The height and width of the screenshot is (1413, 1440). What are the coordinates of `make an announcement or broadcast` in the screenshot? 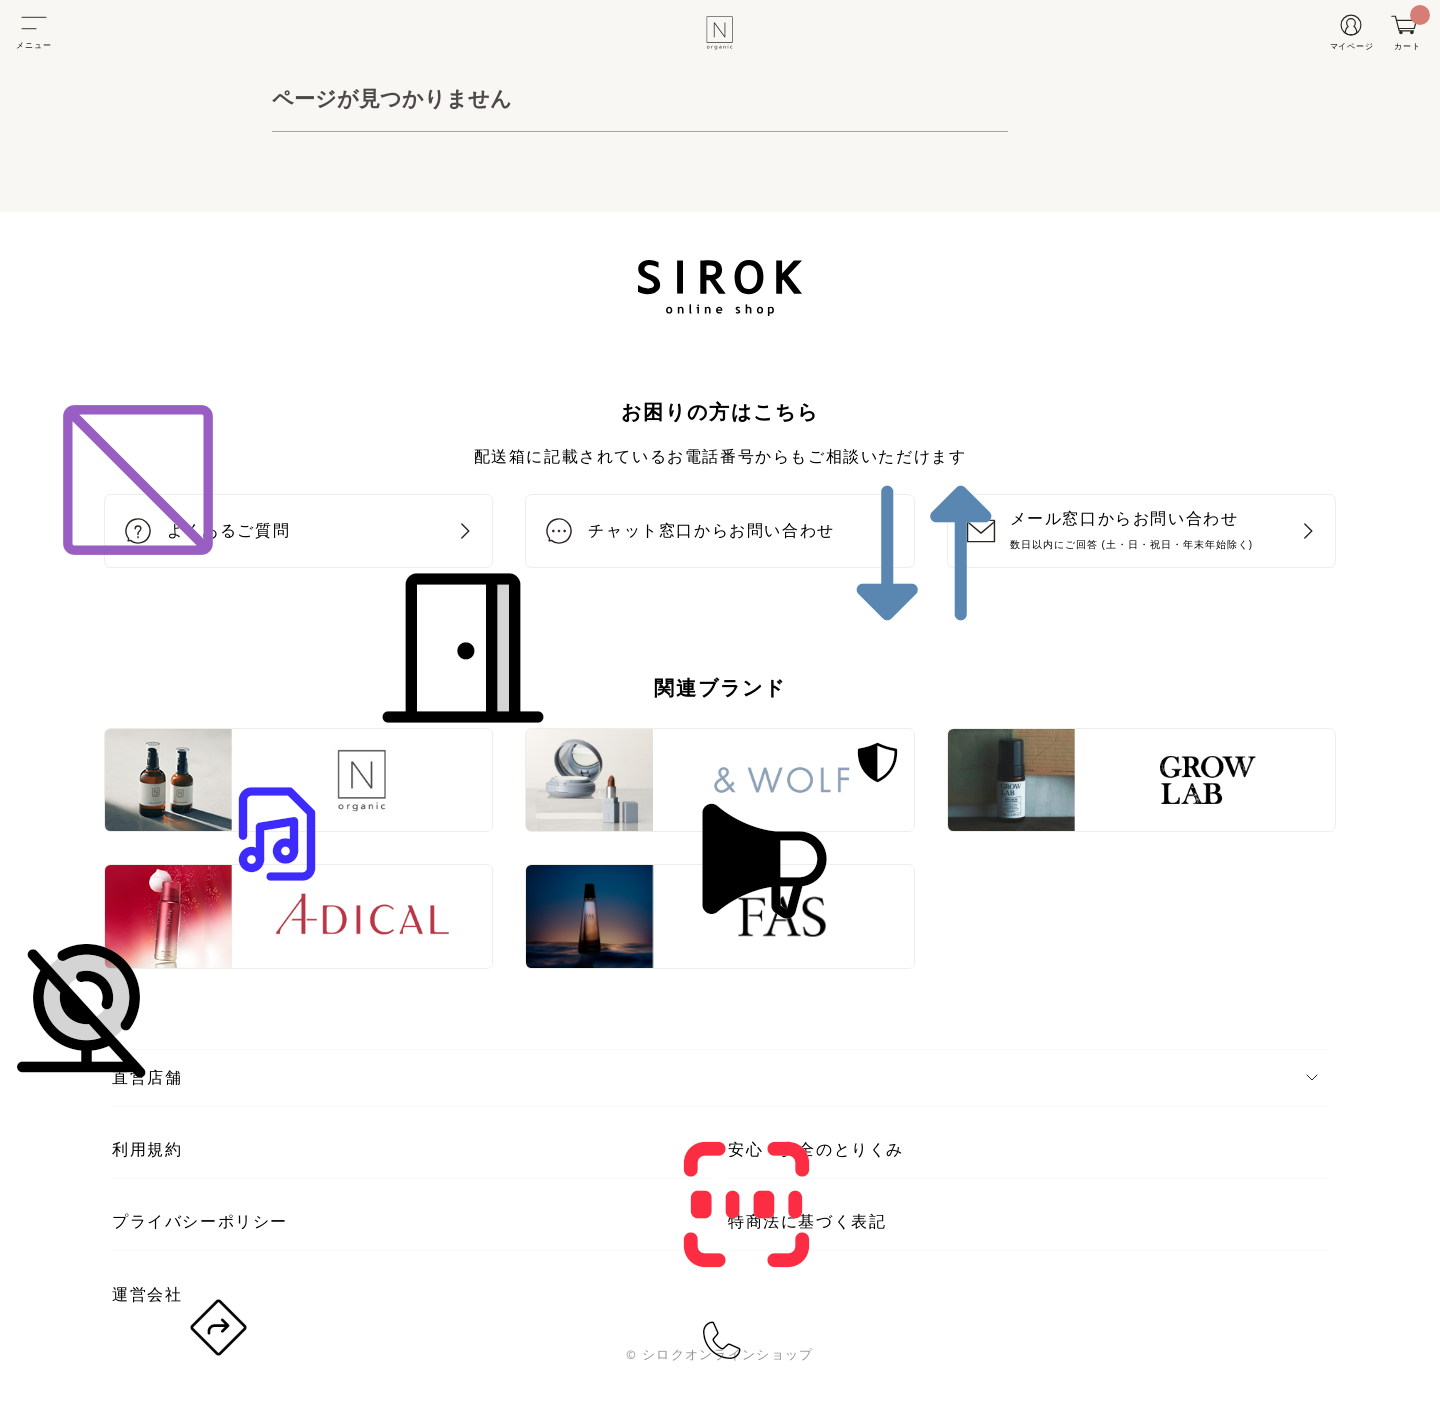 It's located at (757, 863).